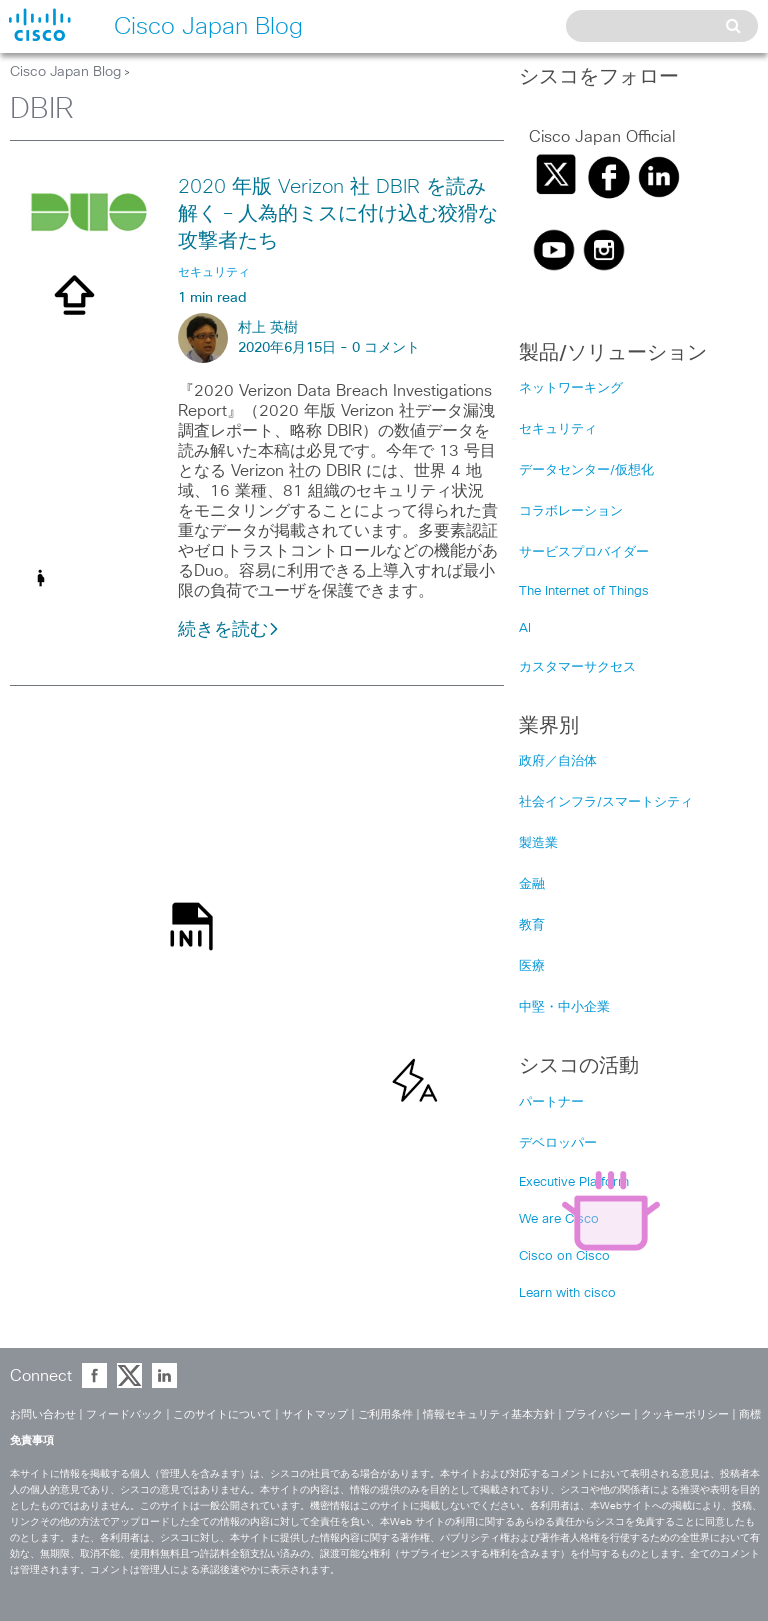 This screenshot has width=768, height=1621. Describe the element at coordinates (192, 926) in the screenshot. I see `view or open an INI configuration file` at that location.